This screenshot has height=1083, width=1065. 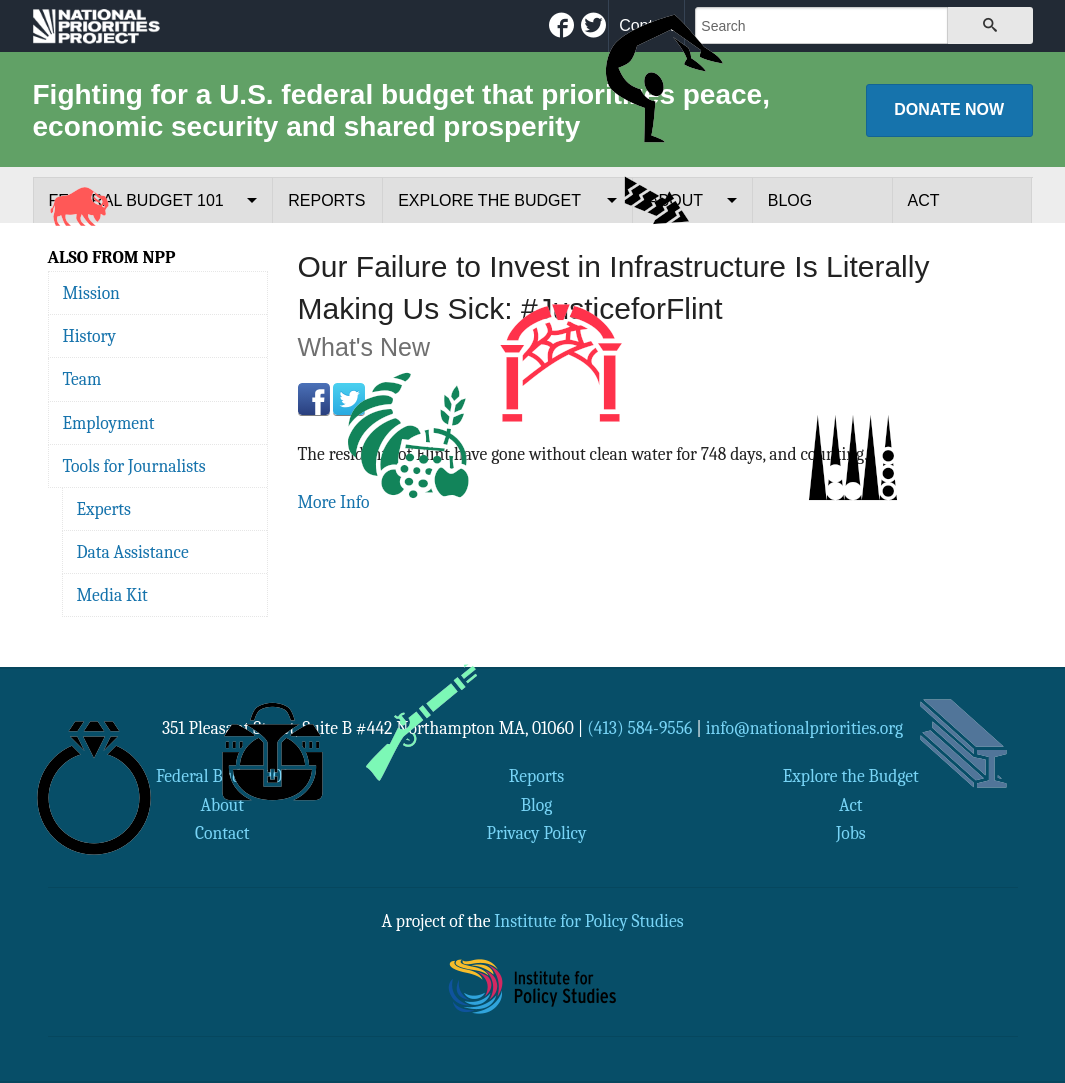 What do you see at coordinates (79, 206) in the screenshot?
I see `wildlife or nature category indicator` at bounding box center [79, 206].